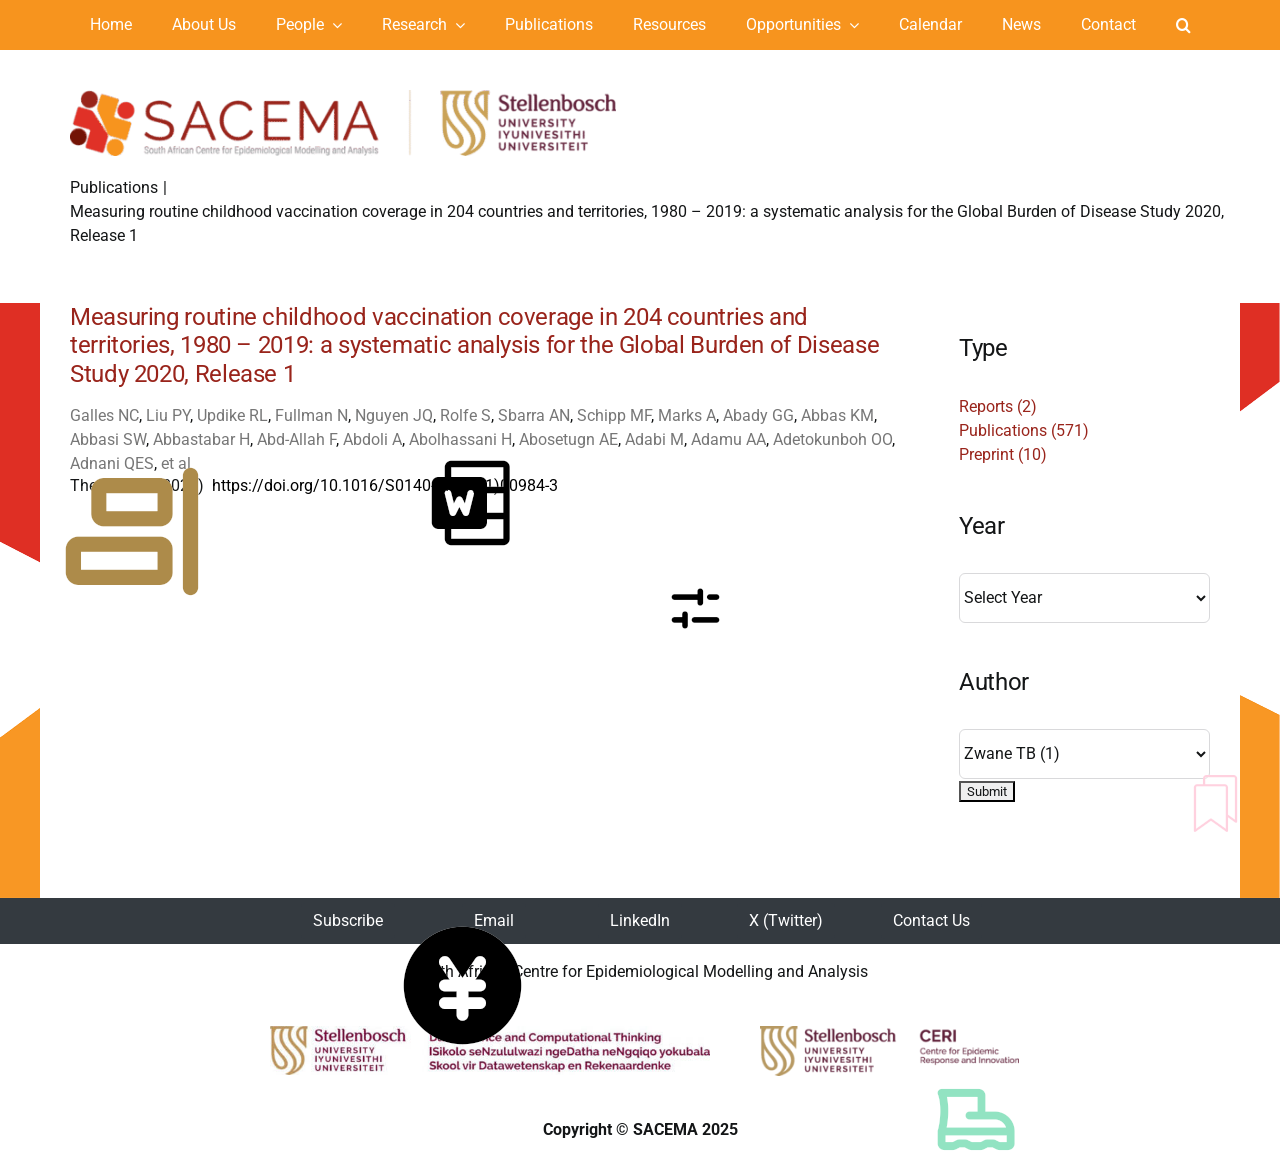  What do you see at coordinates (474, 503) in the screenshot?
I see `open Microsoft Word` at bounding box center [474, 503].